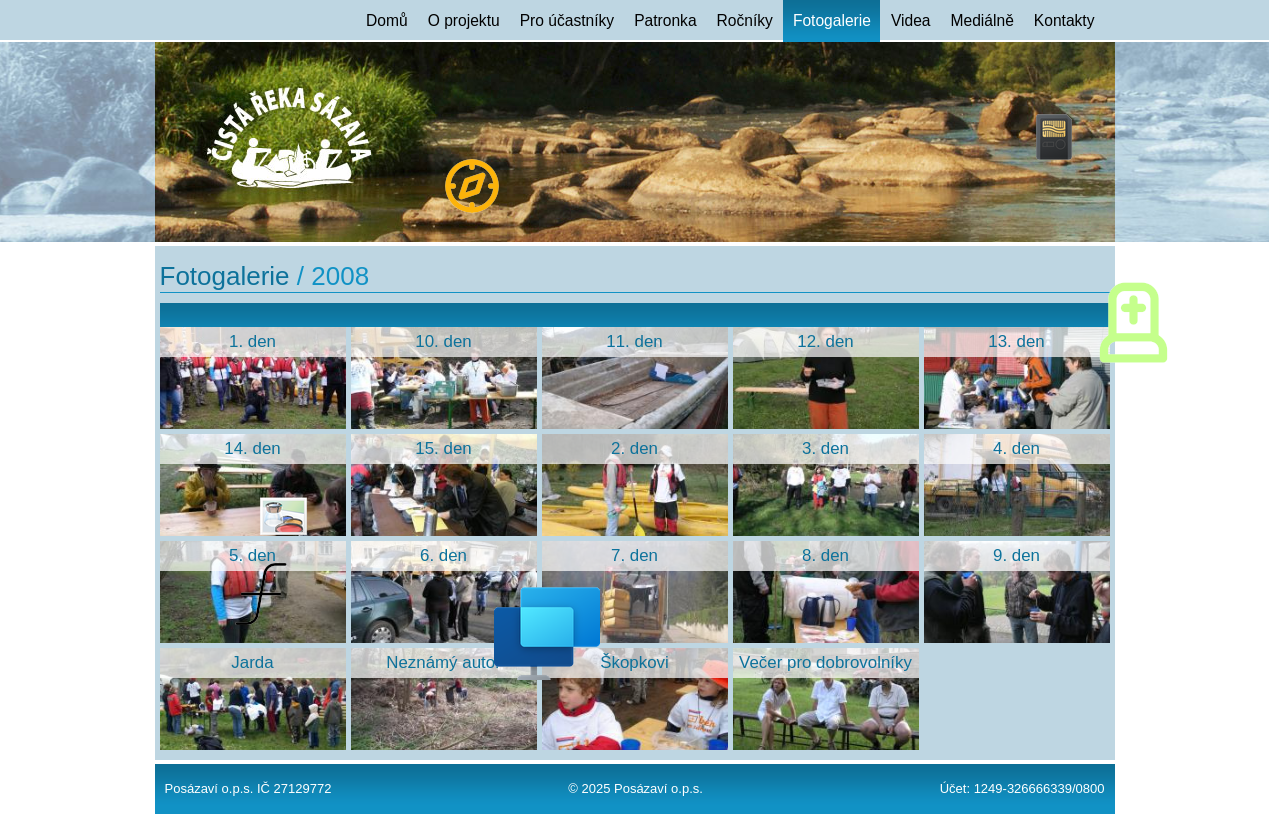  Describe the element at coordinates (1054, 137) in the screenshot. I see `access flash memory or SD card storage` at that location.